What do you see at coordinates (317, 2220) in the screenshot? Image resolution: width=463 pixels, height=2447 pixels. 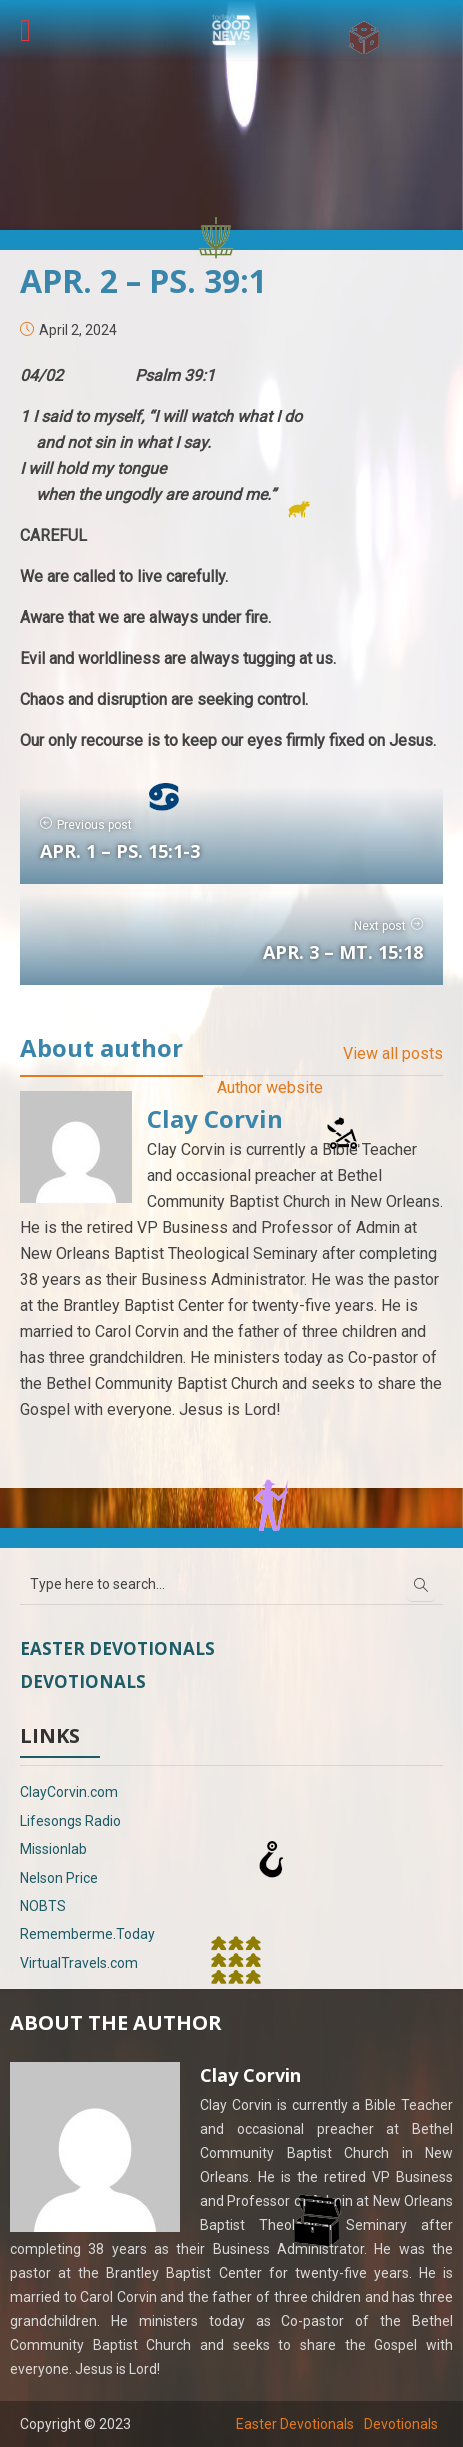 I see `open treasure chest to collect rewards` at bounding box center [317, 2220].